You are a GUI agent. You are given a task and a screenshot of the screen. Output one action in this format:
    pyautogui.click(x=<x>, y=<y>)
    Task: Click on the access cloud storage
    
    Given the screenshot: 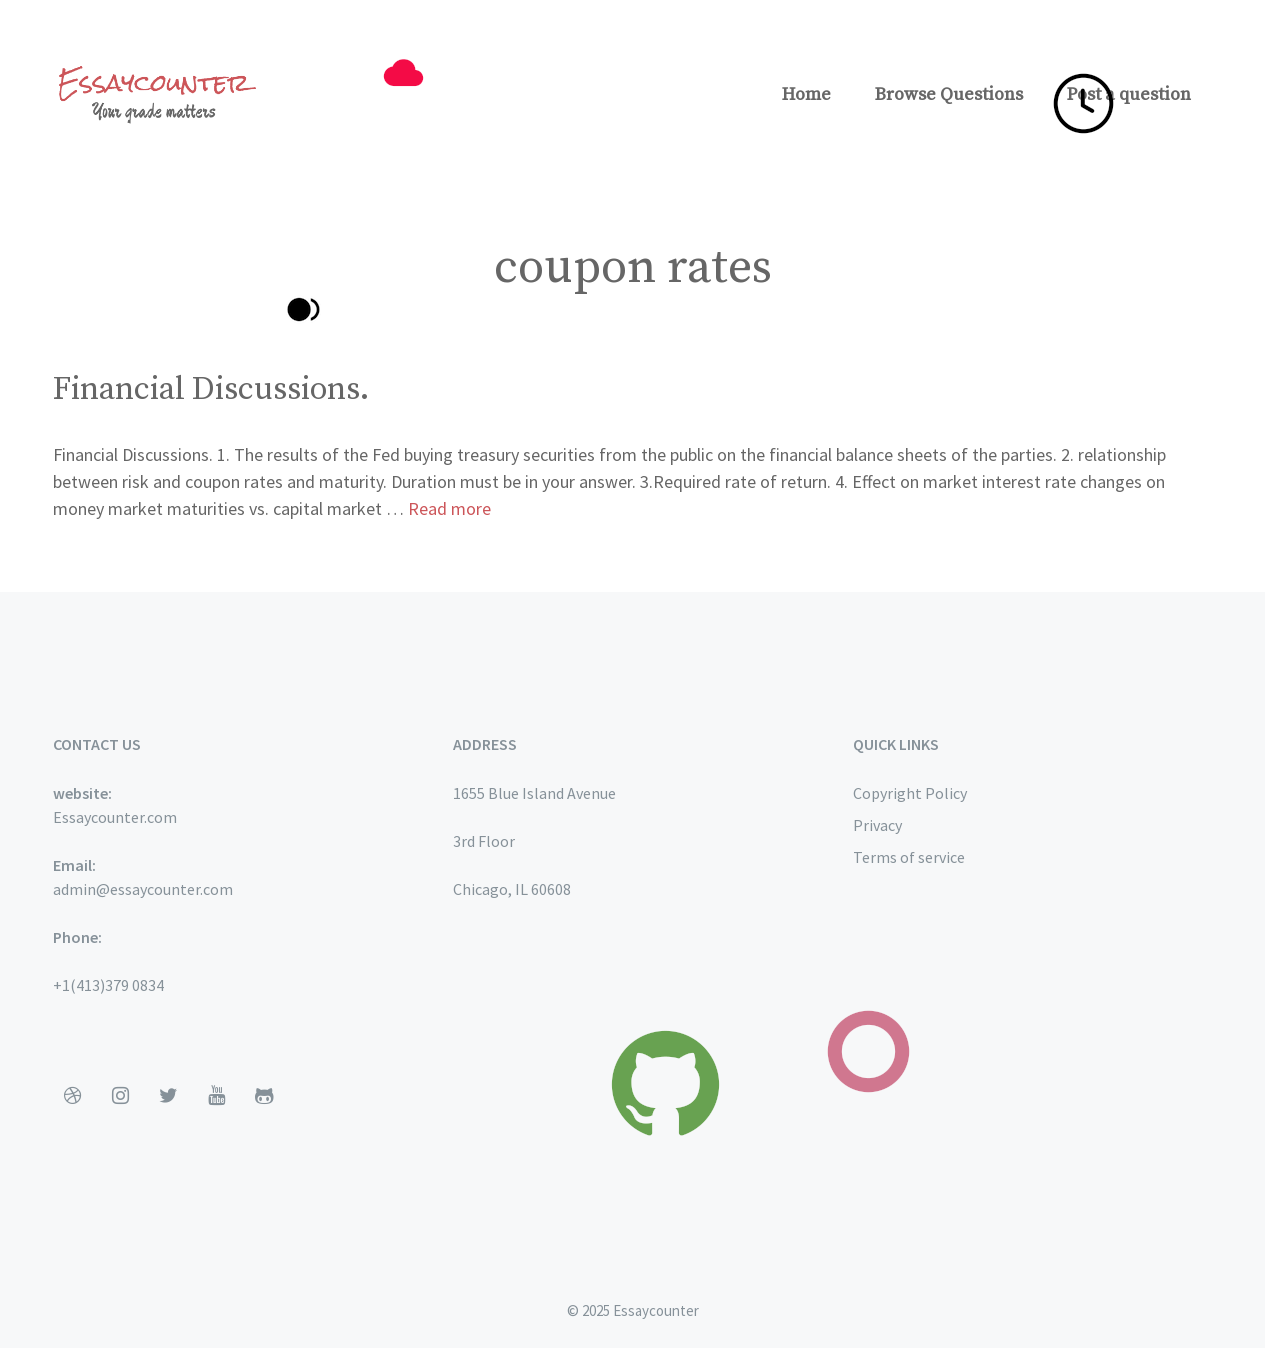 What is the action you would take?
    pyautogui.click(x=403, y=73)
    